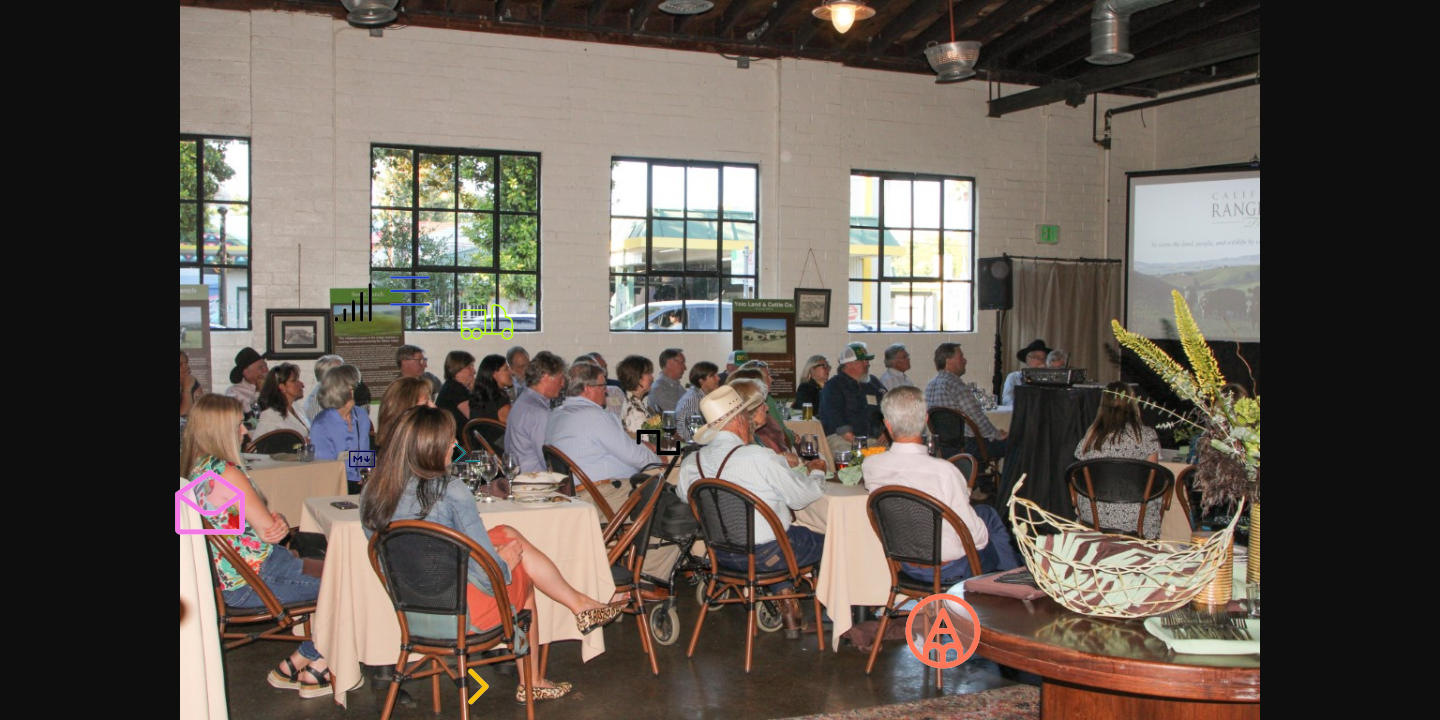  What do you see at coordinates (362, 459) in the screenshot?
I see `indicates markdown formatting is supported` at bounding box center [362, 459].